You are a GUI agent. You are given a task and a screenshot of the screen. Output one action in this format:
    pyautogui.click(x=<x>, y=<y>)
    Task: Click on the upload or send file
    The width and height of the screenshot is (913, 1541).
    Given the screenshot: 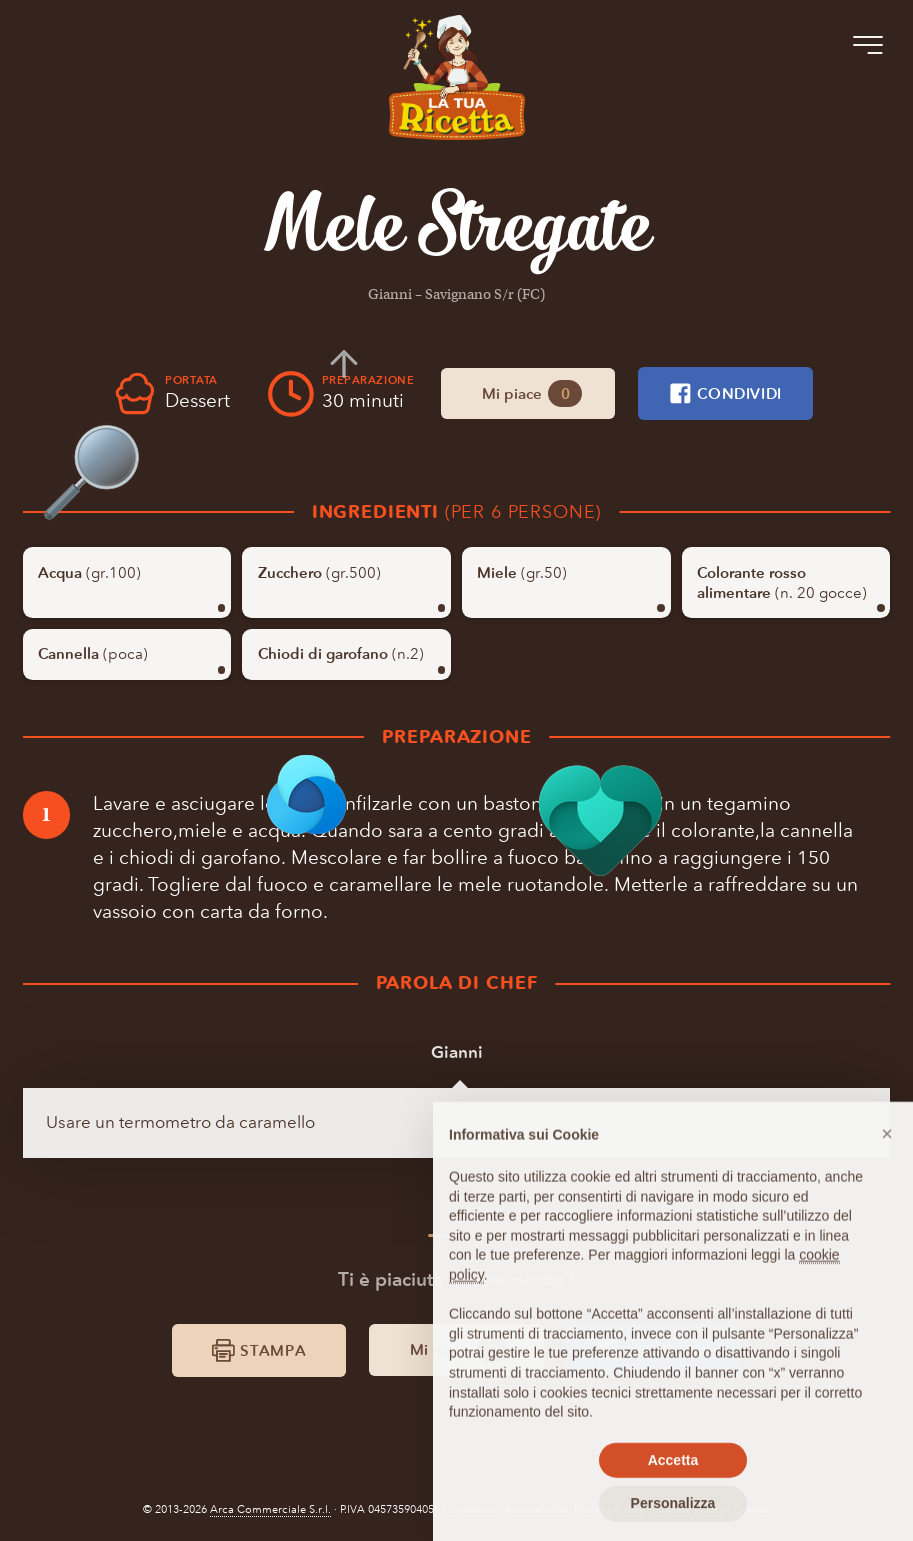 What is the action you would take?
    pyautogui.click(x=344, y=364)
    